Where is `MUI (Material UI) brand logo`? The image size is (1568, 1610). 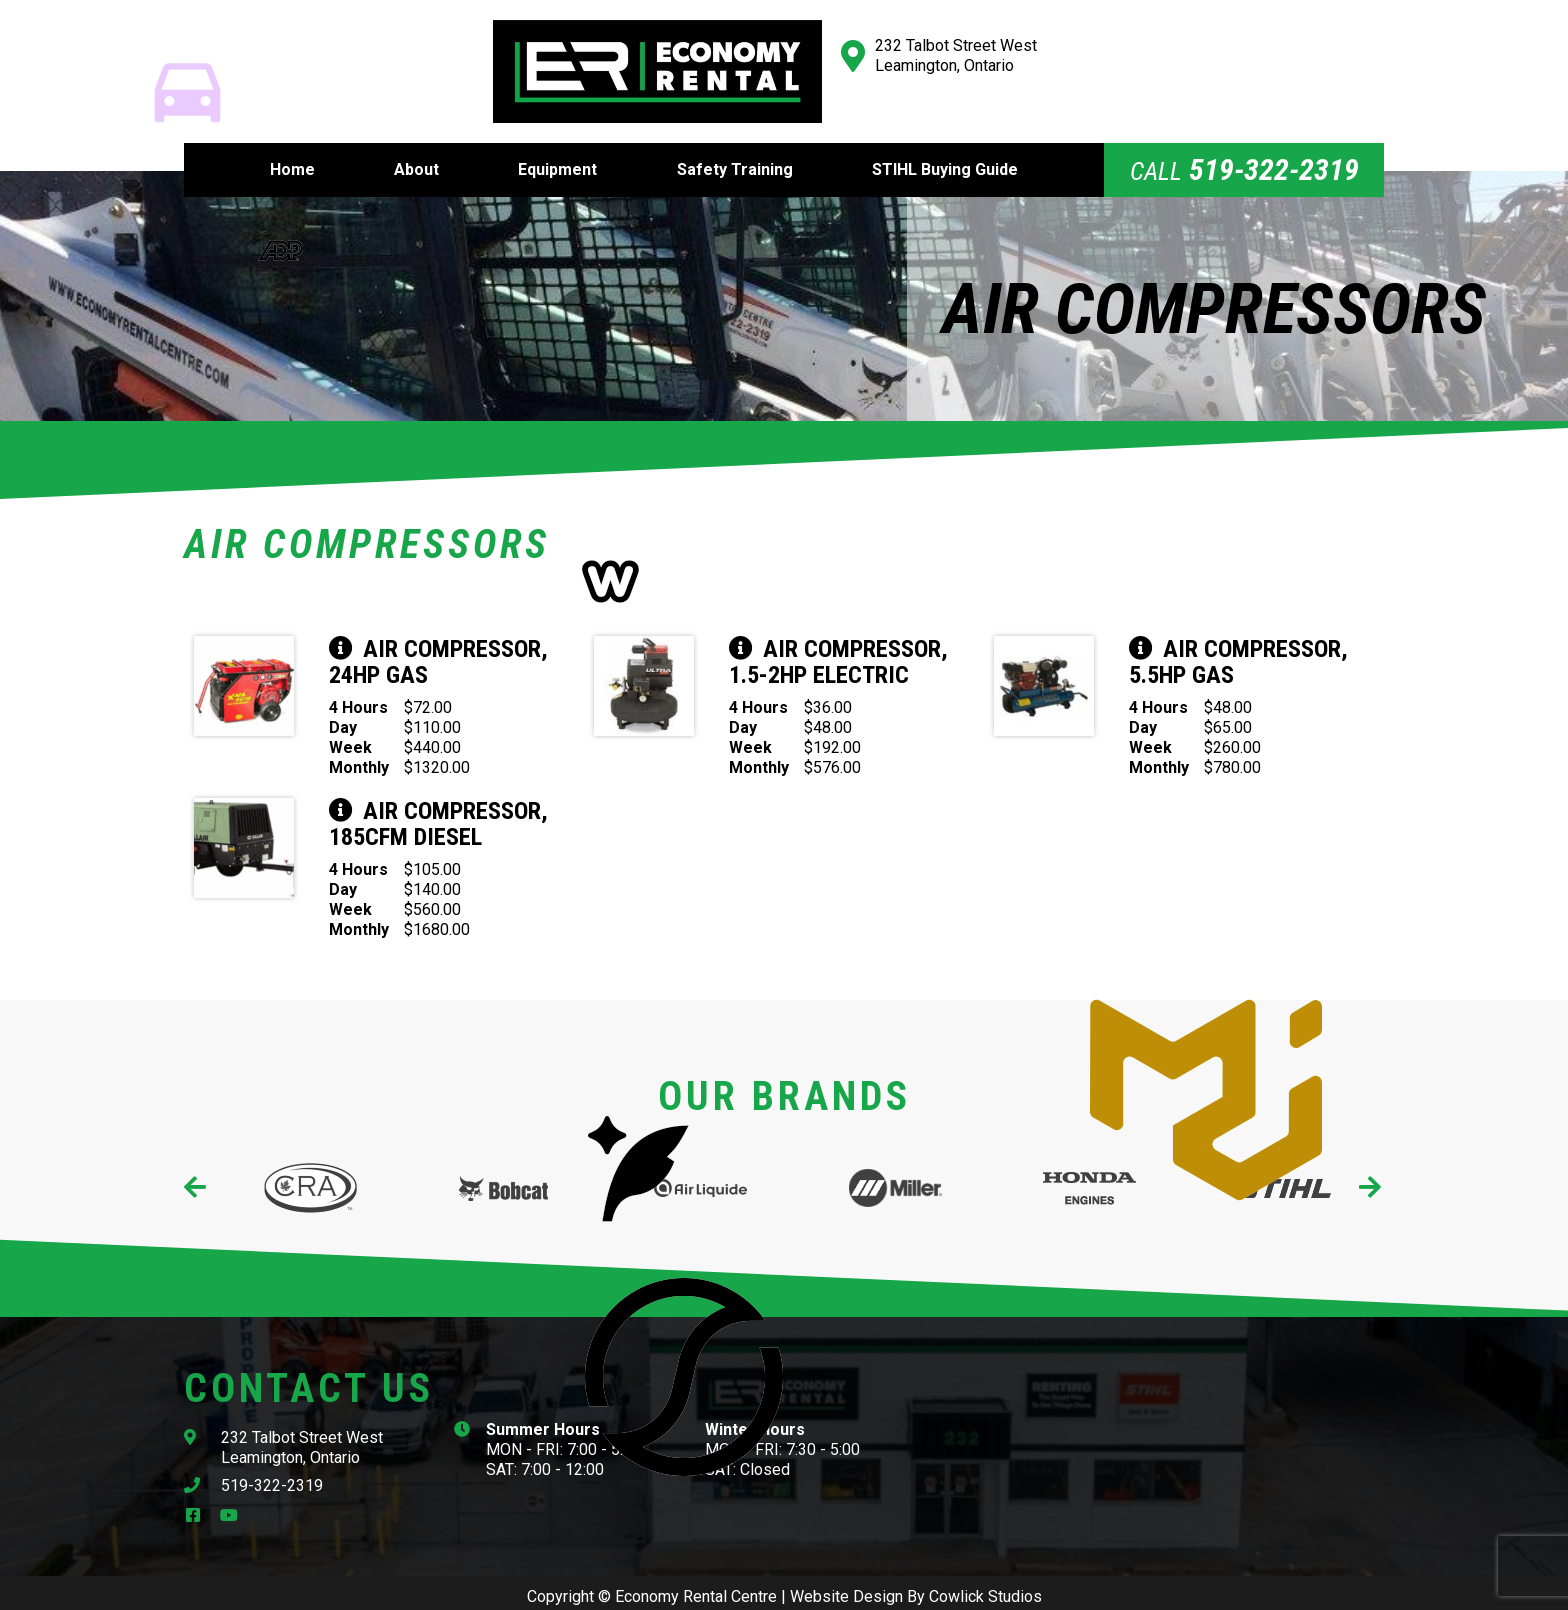
MUI (Material UI) brand logo is located at coordinates (1206, 1100).